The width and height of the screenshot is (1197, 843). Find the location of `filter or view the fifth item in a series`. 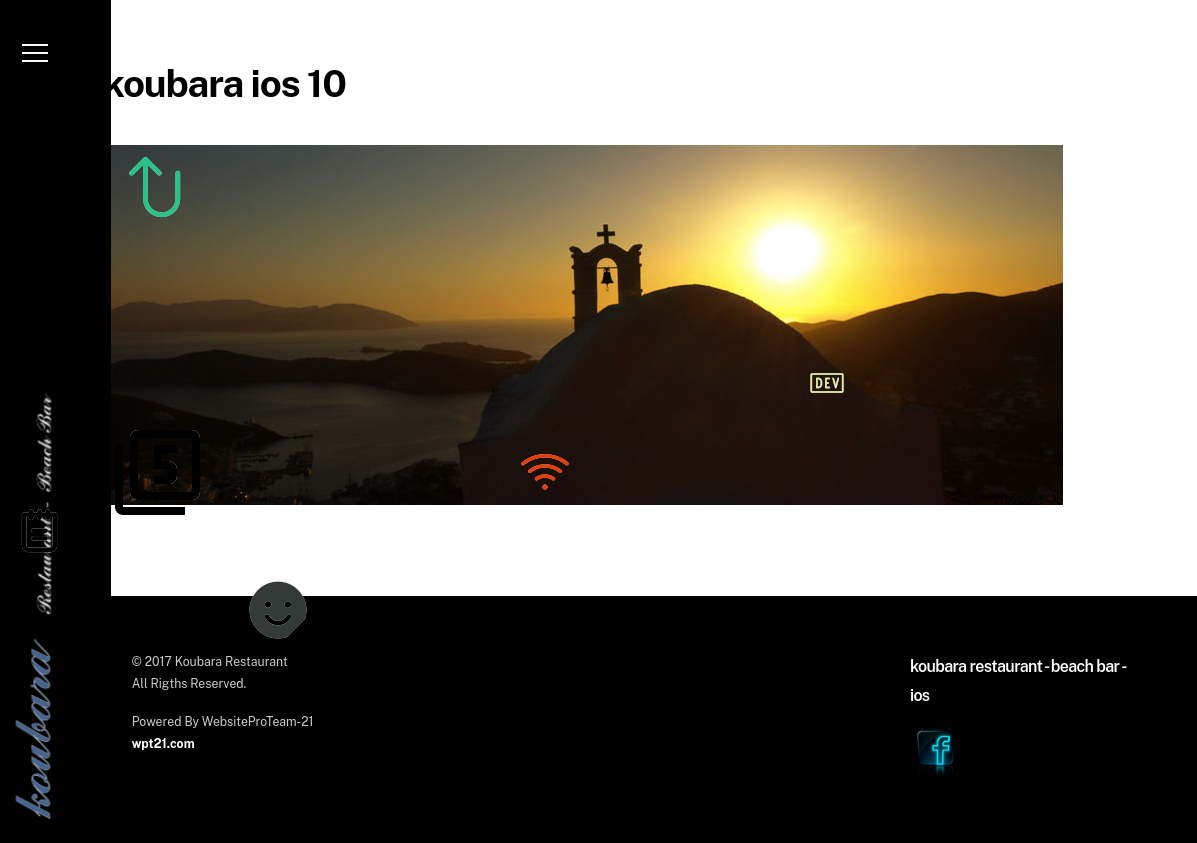

filter or view the fifth item in a series is located at coordinates (157, 472).